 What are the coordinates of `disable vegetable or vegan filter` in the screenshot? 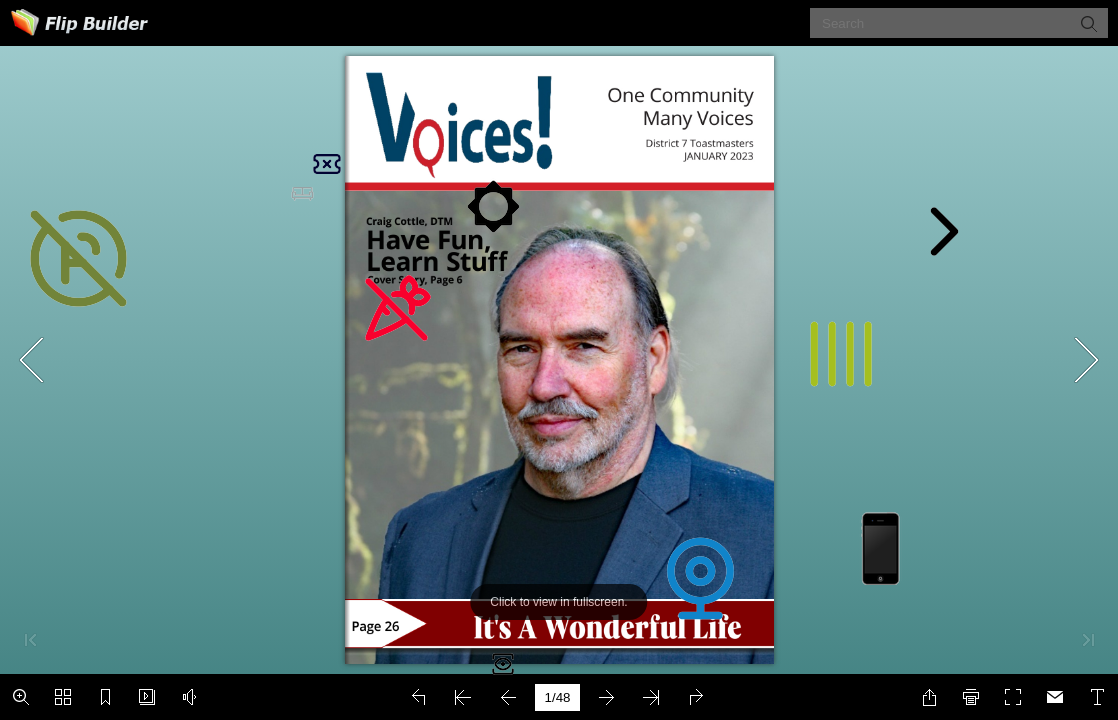 It's located at (396, 309).